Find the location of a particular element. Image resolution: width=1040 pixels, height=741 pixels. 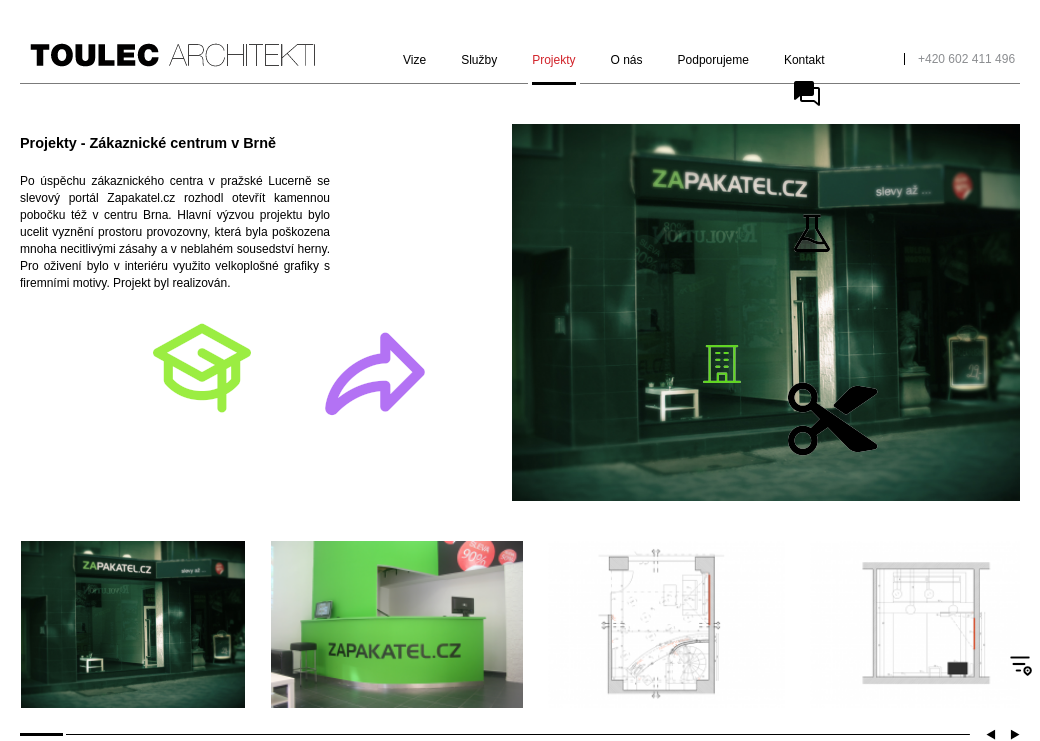

cut selected content is located at coordinates (831, 419).